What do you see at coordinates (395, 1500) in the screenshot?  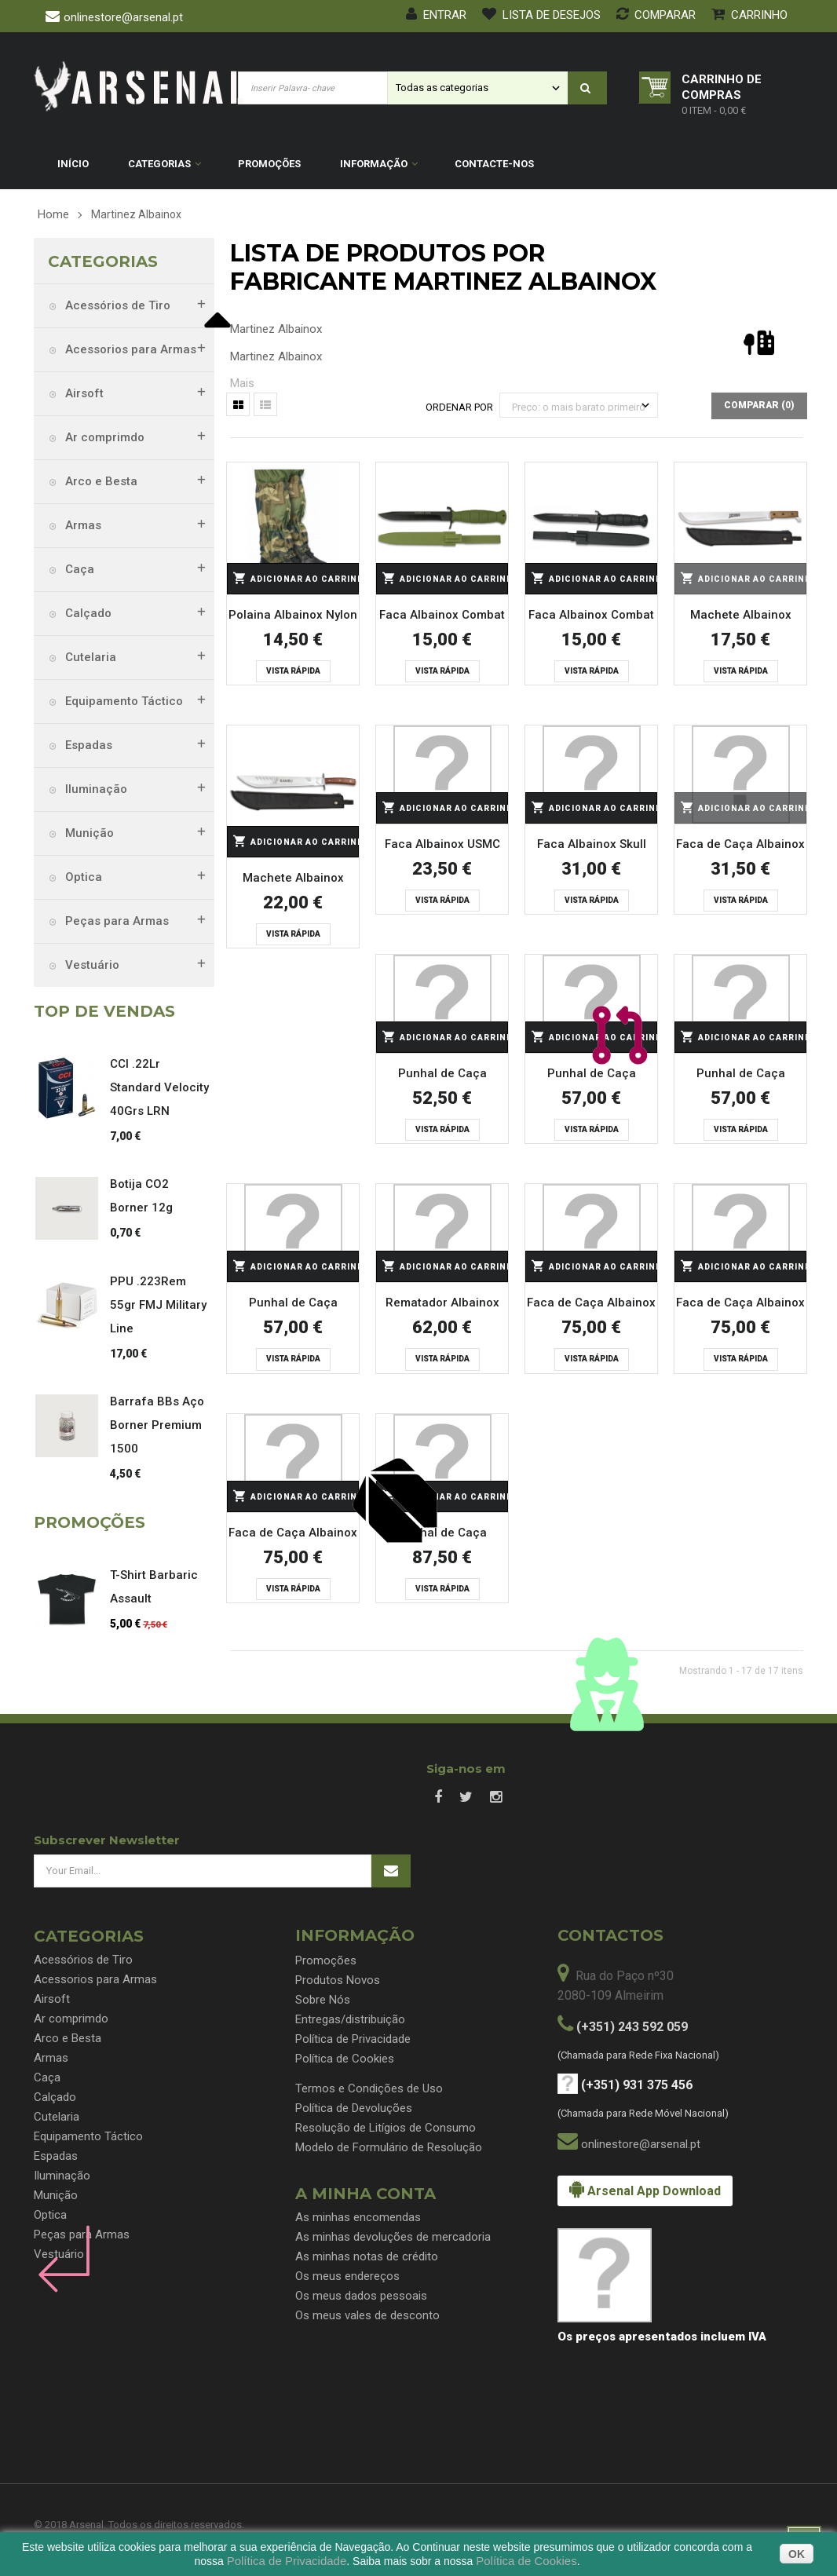 I see `dart programming language logo` at bounding box center [395, 1500].